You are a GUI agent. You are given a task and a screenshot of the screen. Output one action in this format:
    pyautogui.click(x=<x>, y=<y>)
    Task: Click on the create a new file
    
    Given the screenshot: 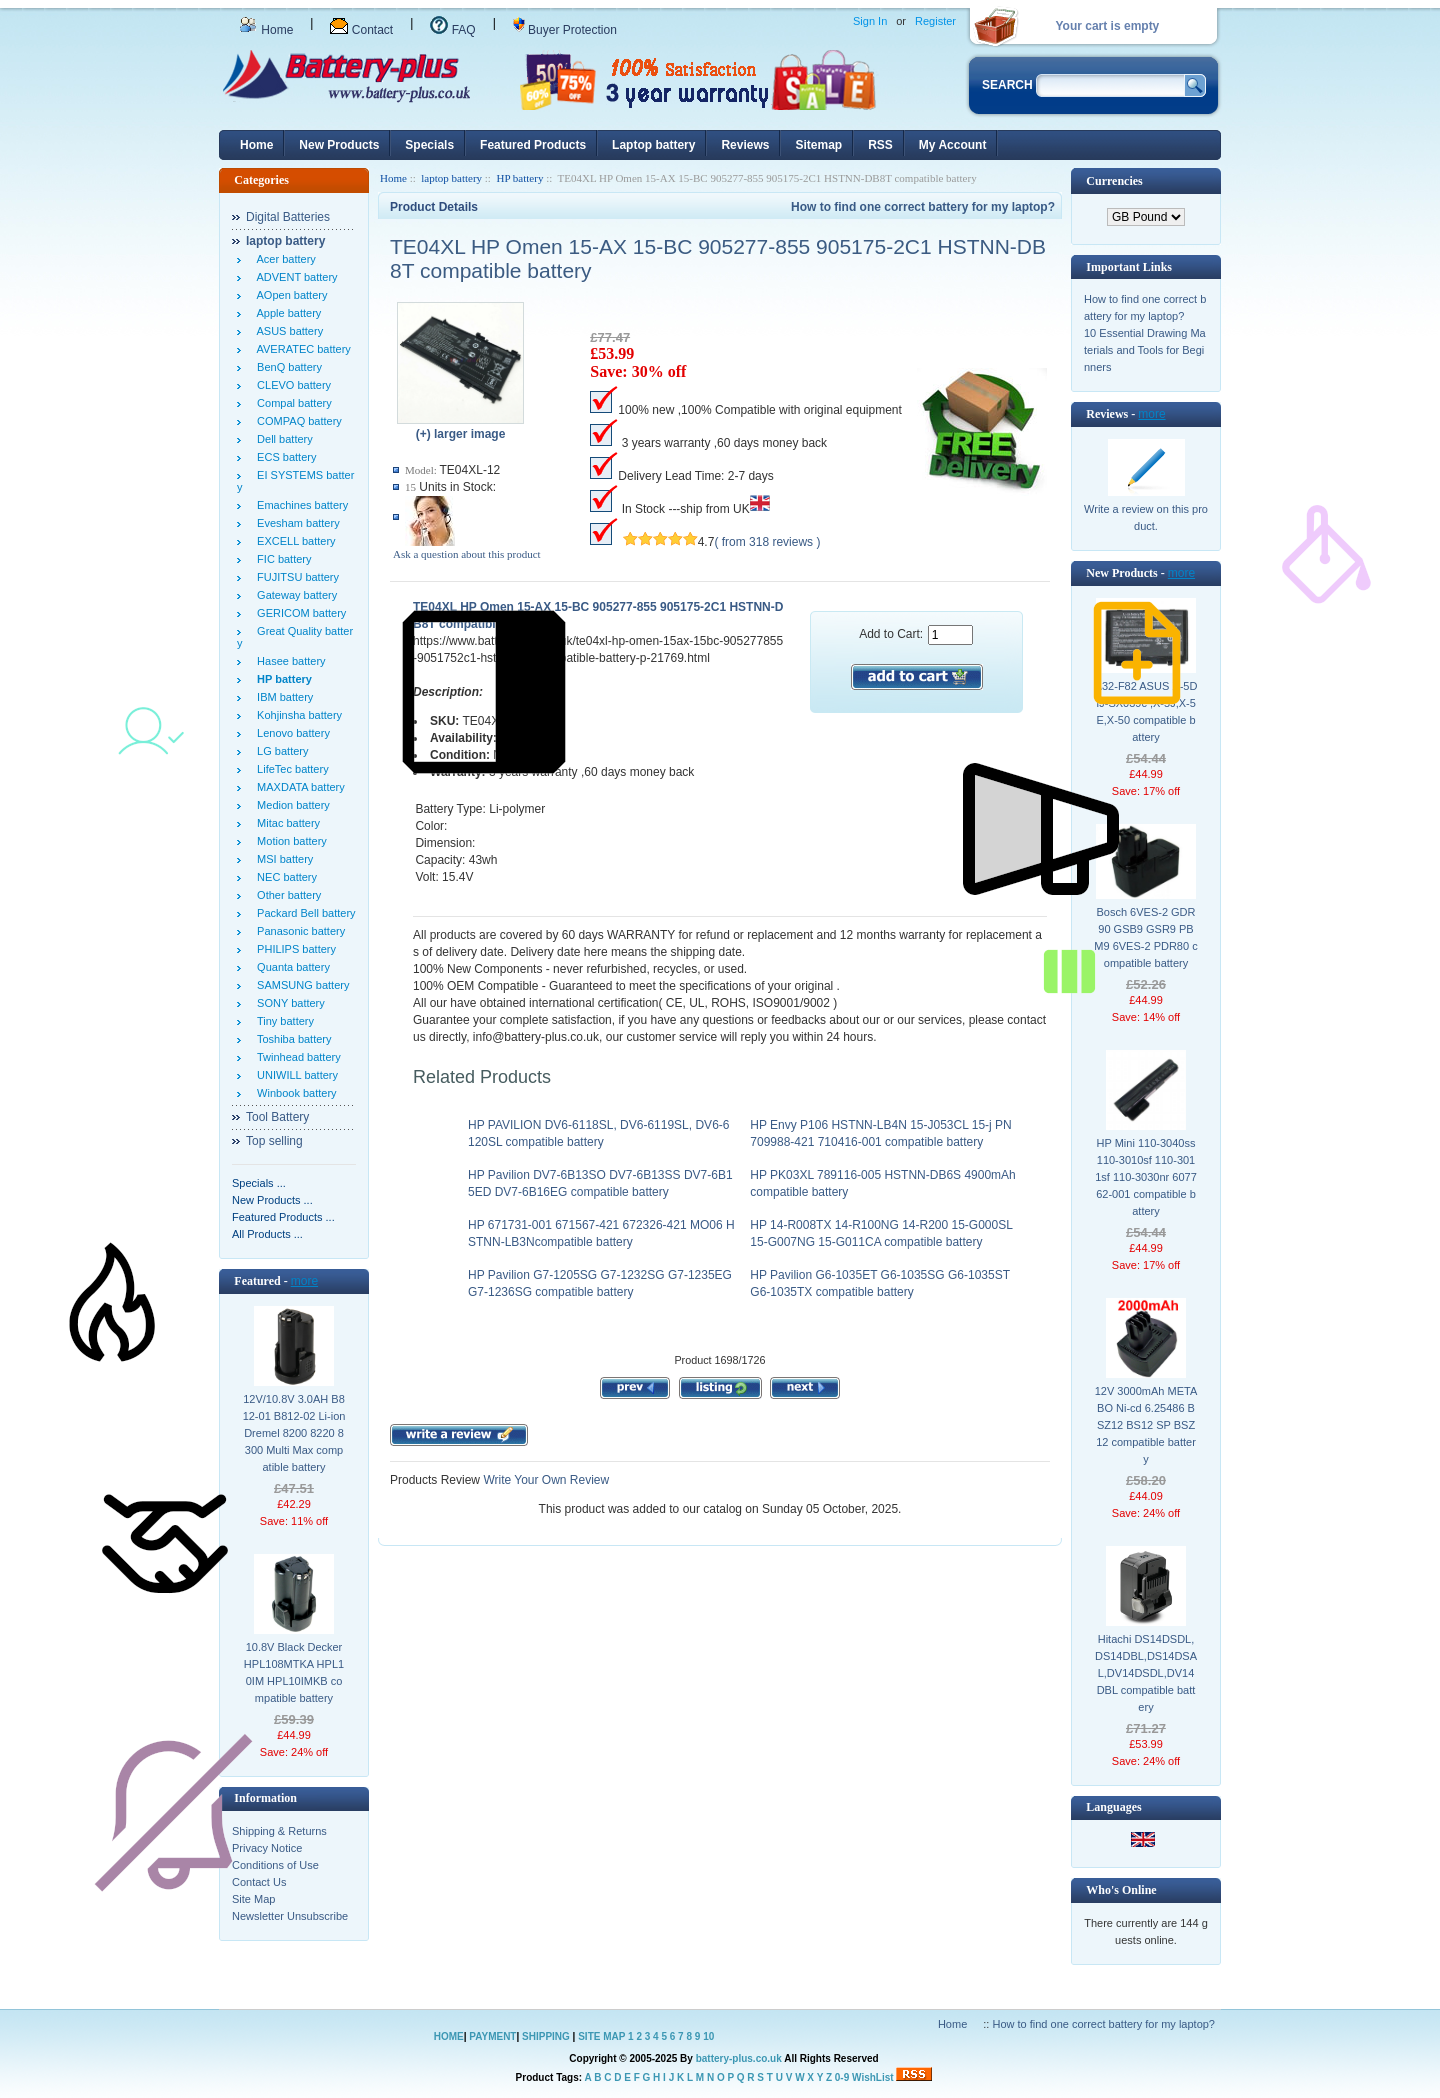 What is the action you would take?
    pyautogui.click(x=1137, y=653)
    